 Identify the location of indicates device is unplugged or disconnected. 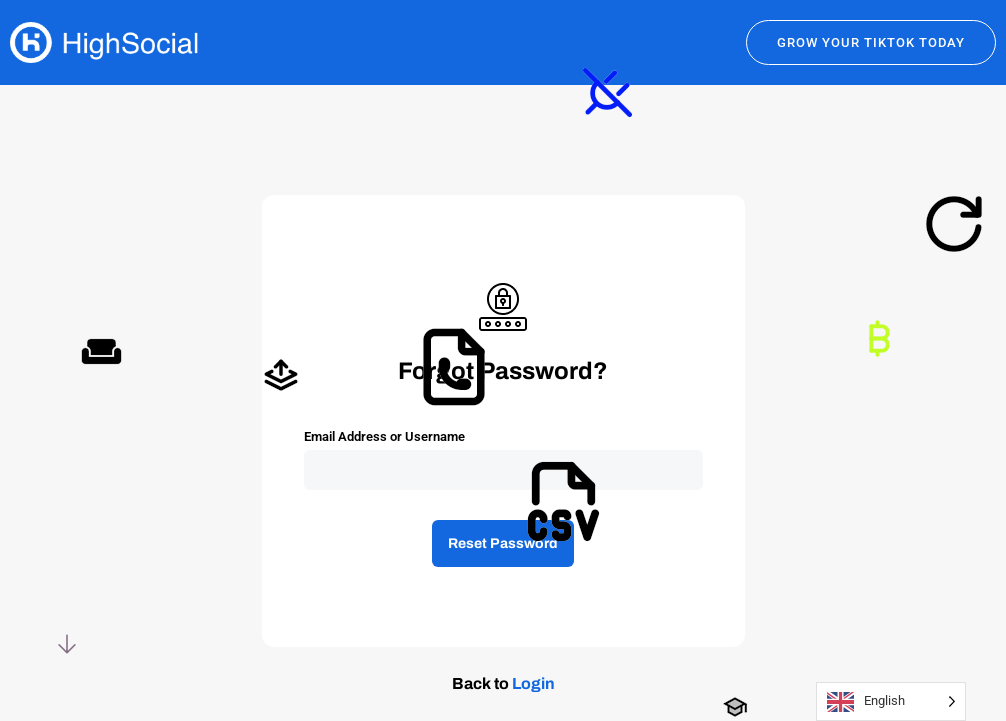
(607, 92).